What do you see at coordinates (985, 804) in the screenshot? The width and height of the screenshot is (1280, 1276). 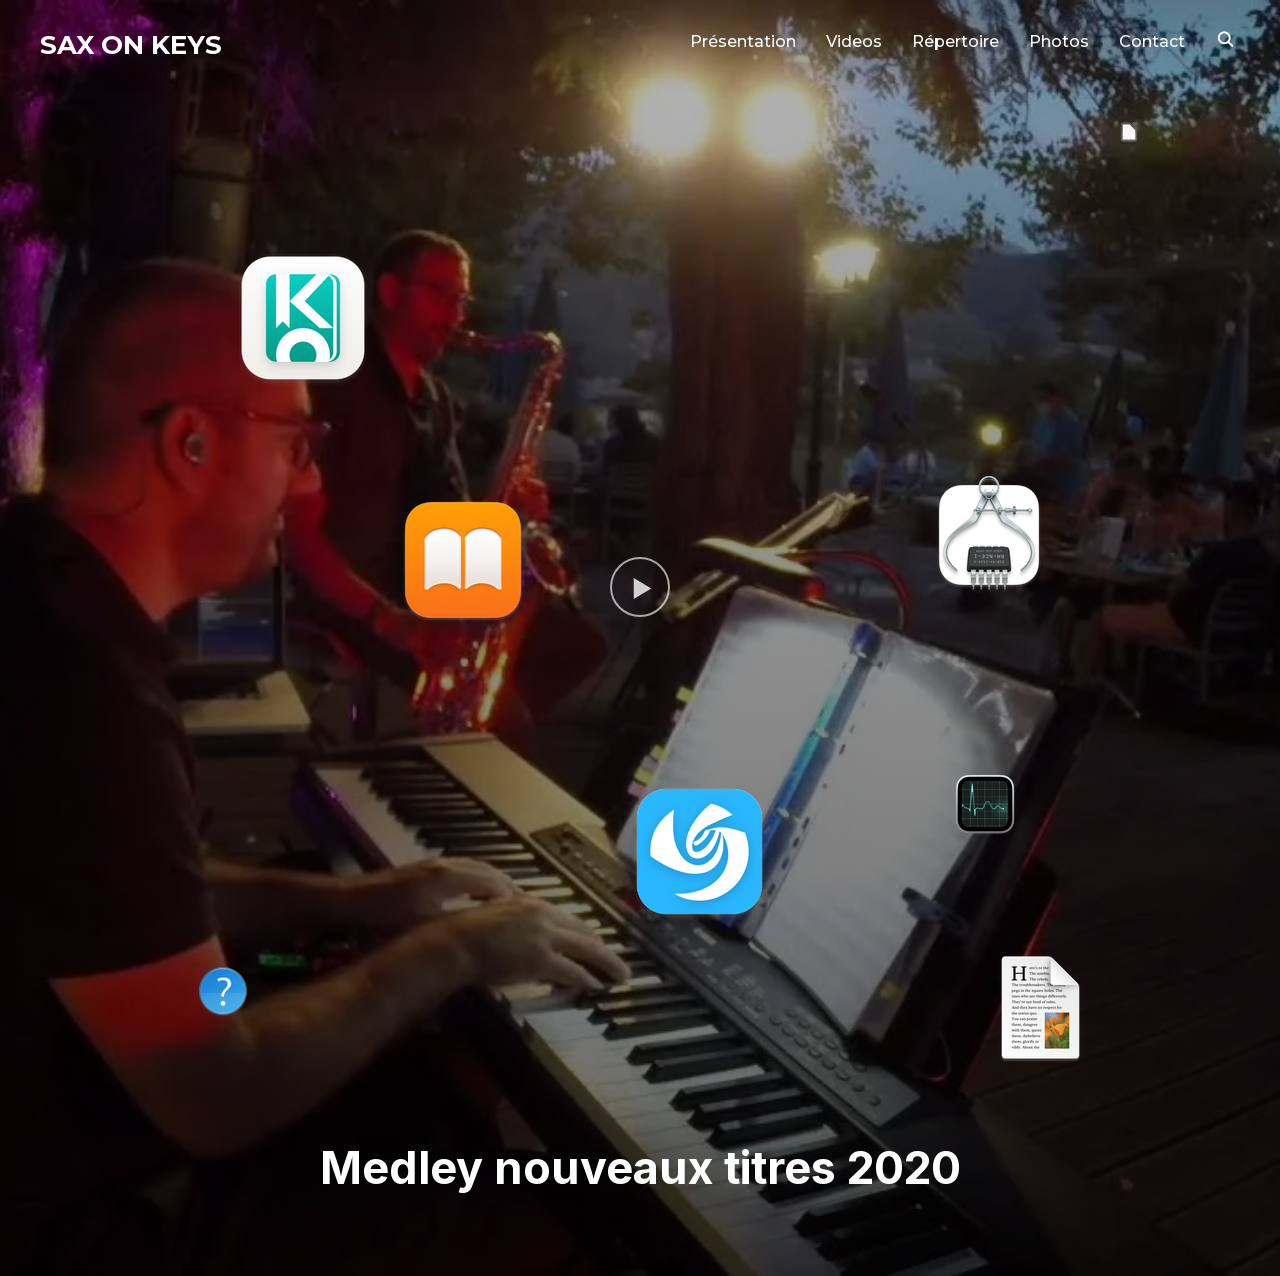 I see `open activity monitor to view system performance` at bounding box center [985, 804].